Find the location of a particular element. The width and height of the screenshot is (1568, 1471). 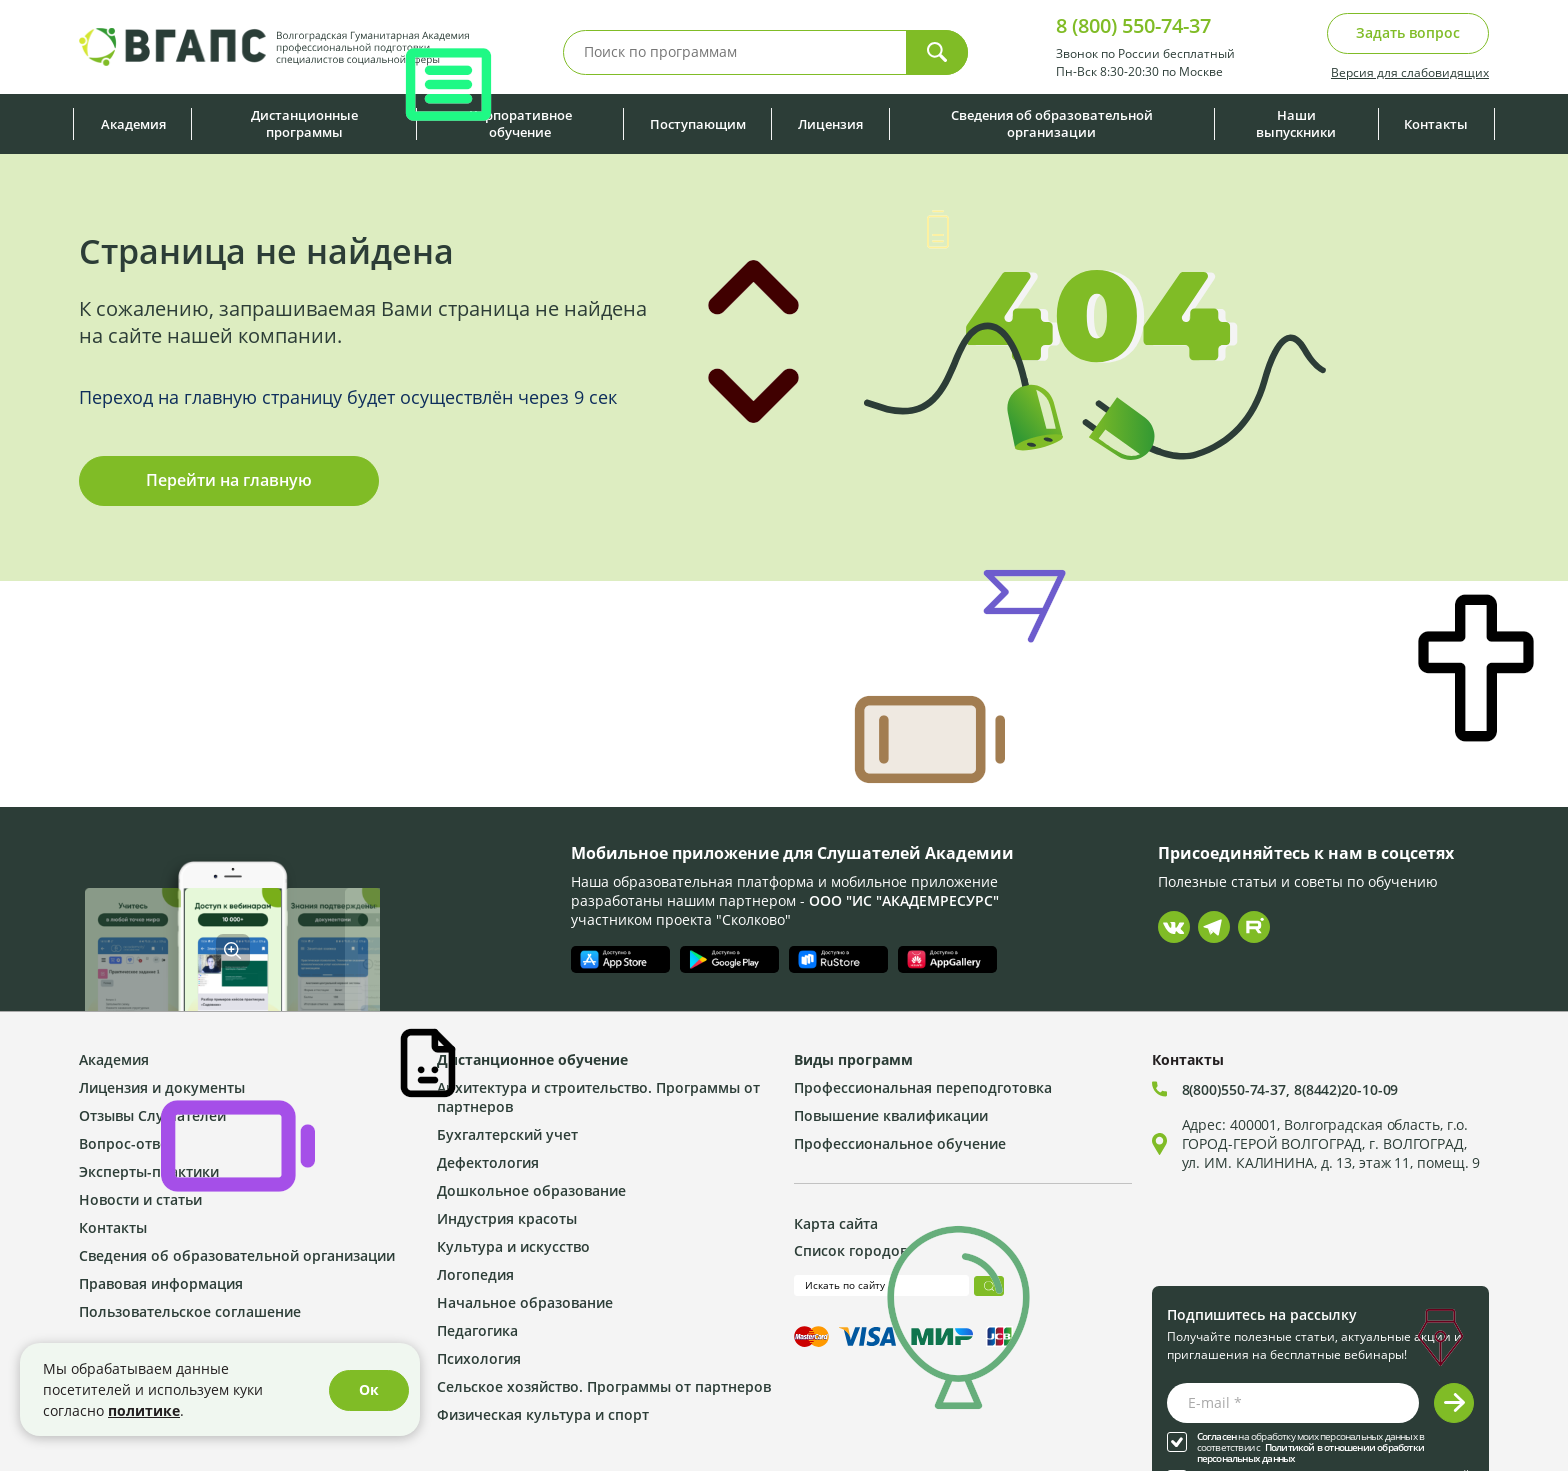

indicates a celebration or birthday event is located at coordinates (958, 1317).